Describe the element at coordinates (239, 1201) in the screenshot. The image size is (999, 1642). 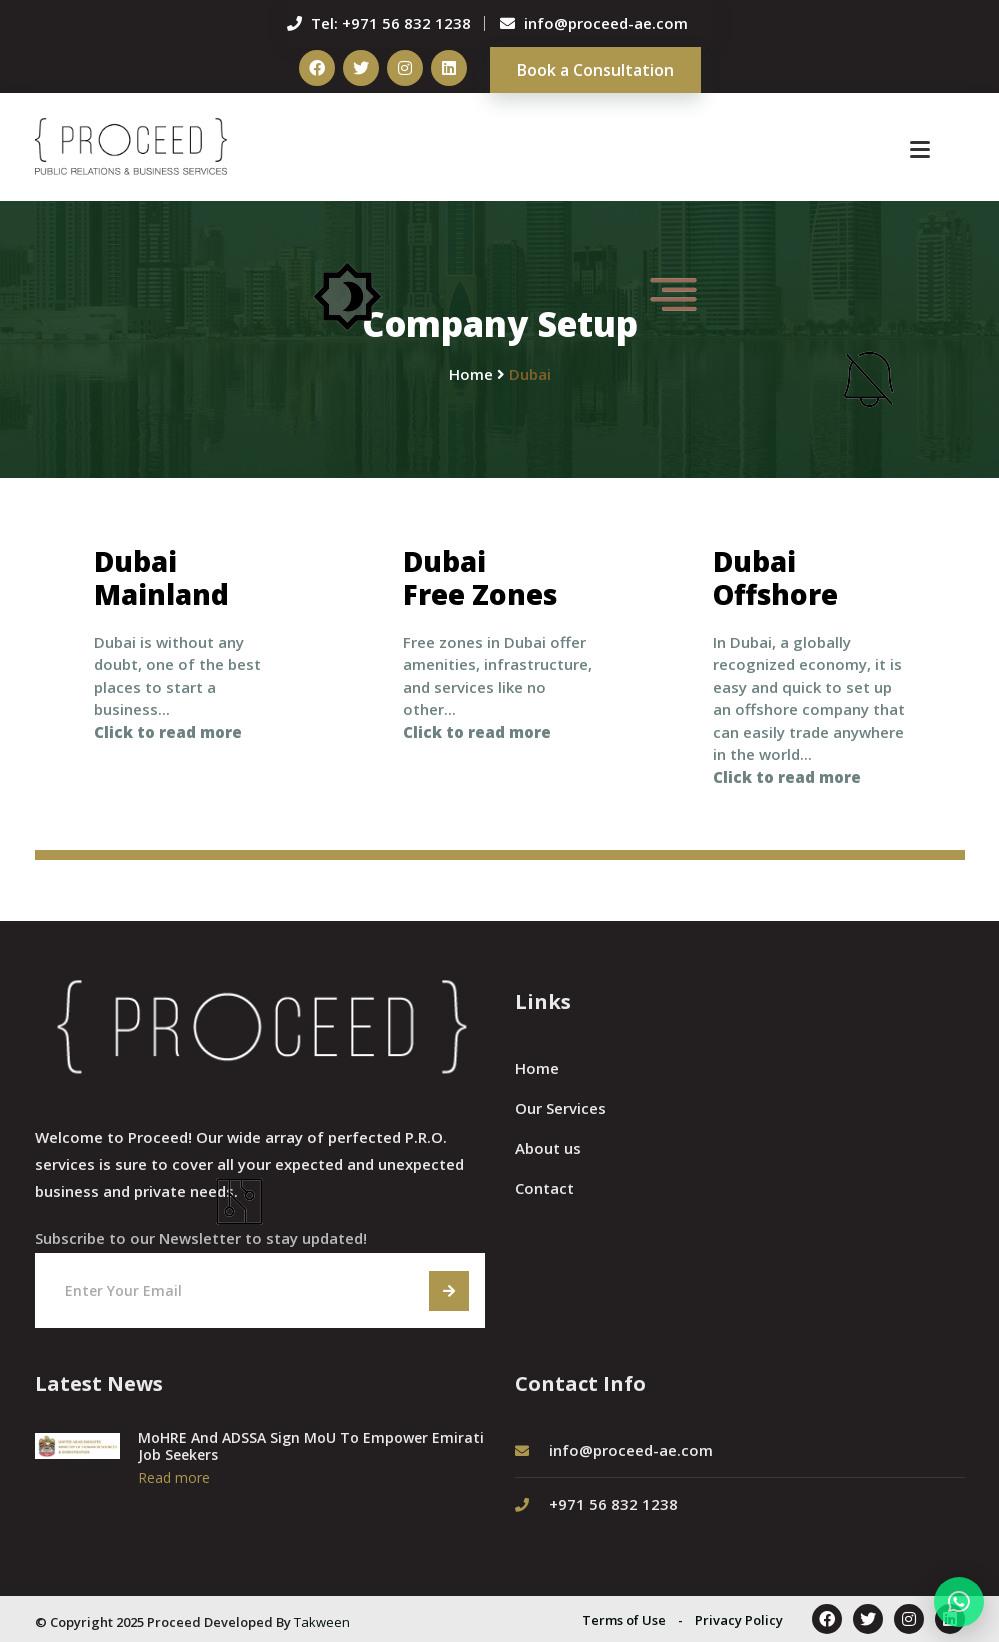
I see `access hardware or circuit settings` at that location.